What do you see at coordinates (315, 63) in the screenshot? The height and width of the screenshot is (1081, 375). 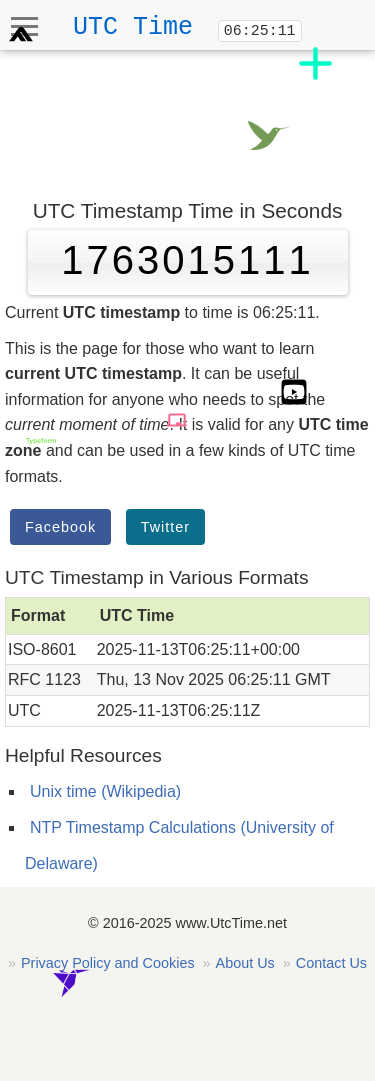 I see `add a new item` at bounding box center [315, 63].